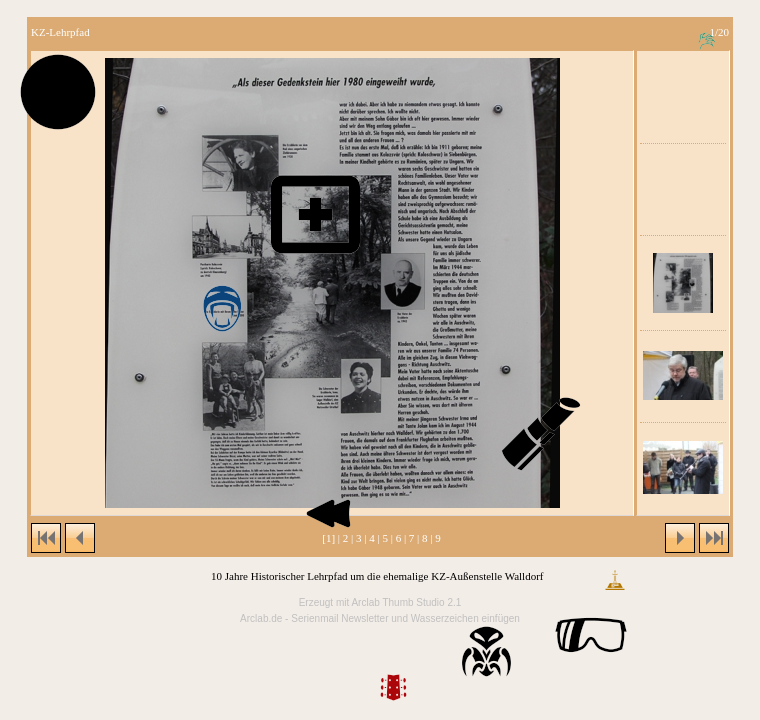 The width and height of the screenshot is (760, 720). What do you see at coordinates (541, 434) in the screenshot?
I see `access makeup or beauty tools` at bounding box center [541, 434].